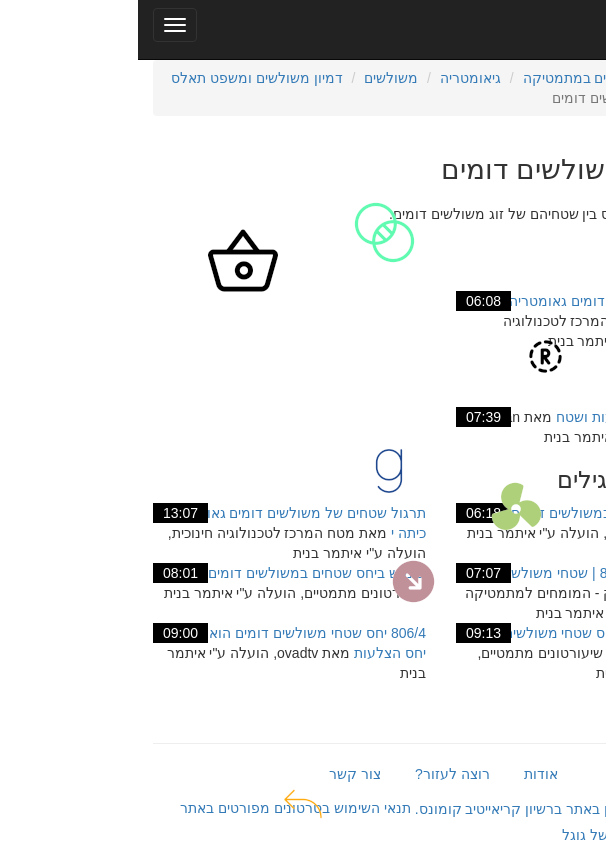  What do you see at coordinates (545, 356) in the screenshot?
I see `indicates registered trademark symbol` at bounding box center [545, 356].